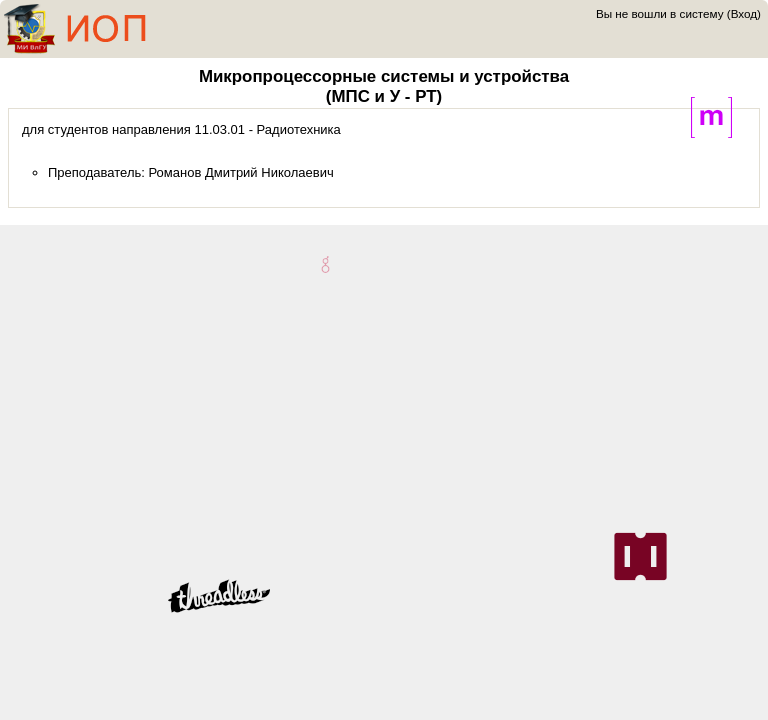 The image size is (768, 720). What do you see at coordinates (711, 117) in the screenshot?
I see `open matrix messaging app` at bounding box center [711, 117].